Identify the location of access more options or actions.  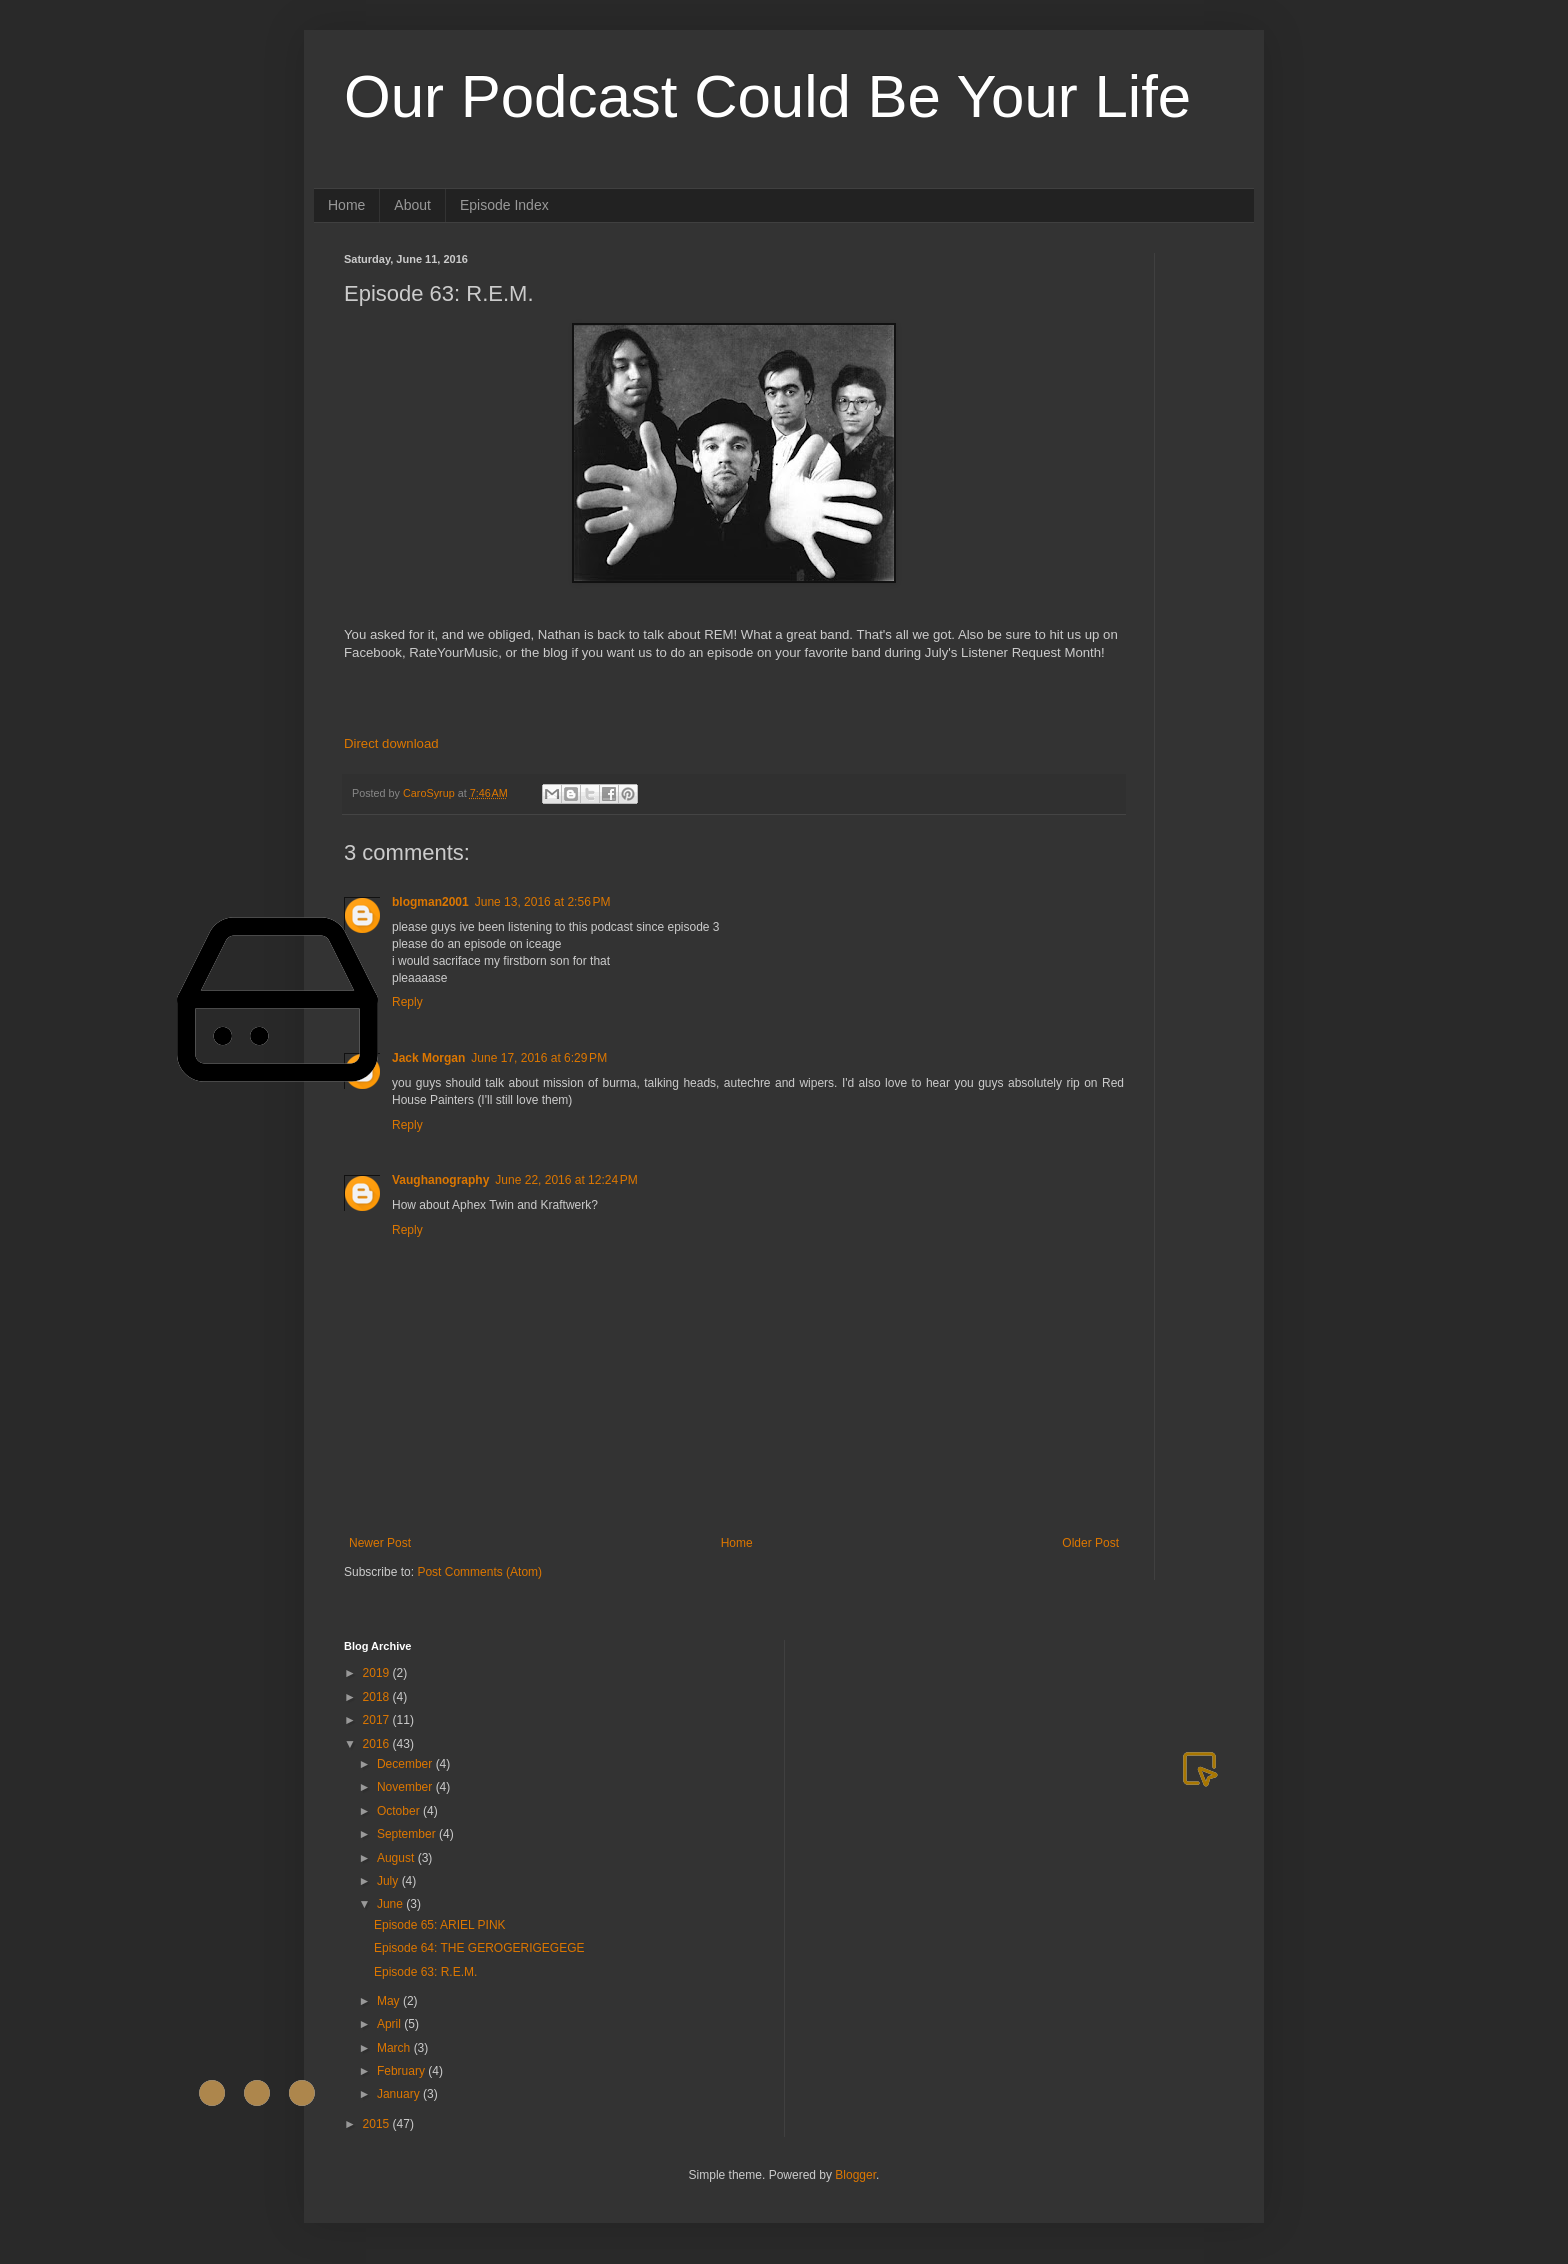
(257, 2093).